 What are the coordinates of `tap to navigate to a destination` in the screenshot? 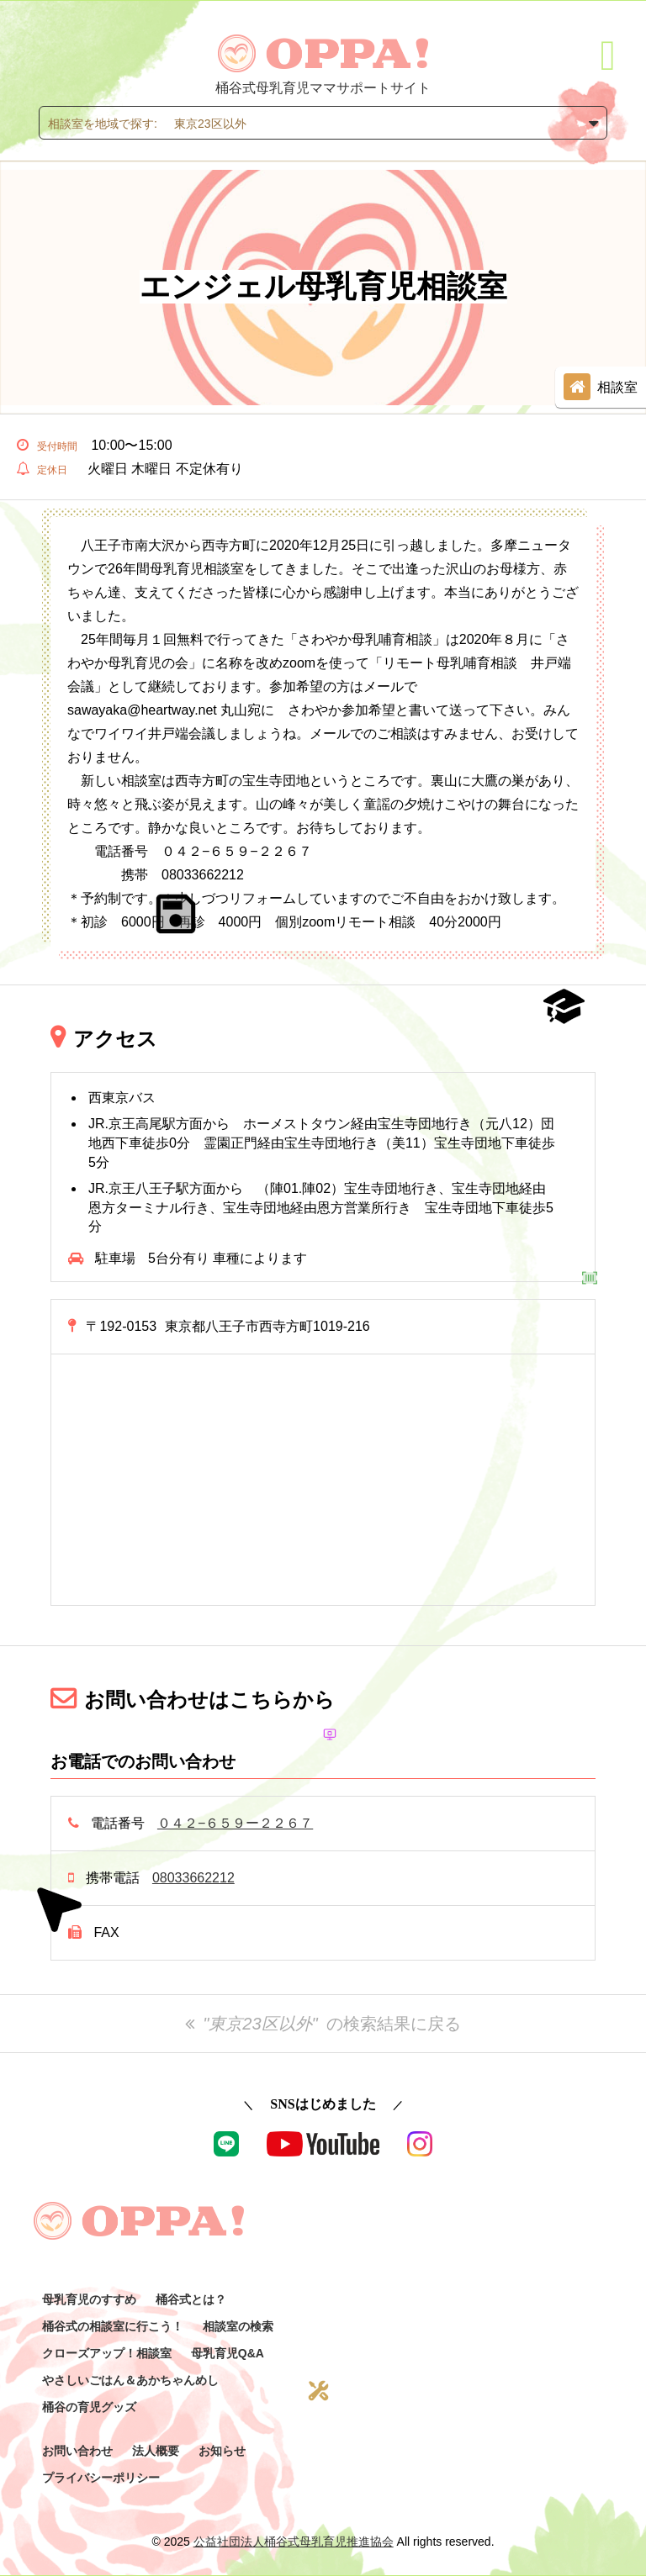 It's located at (56, 1906).